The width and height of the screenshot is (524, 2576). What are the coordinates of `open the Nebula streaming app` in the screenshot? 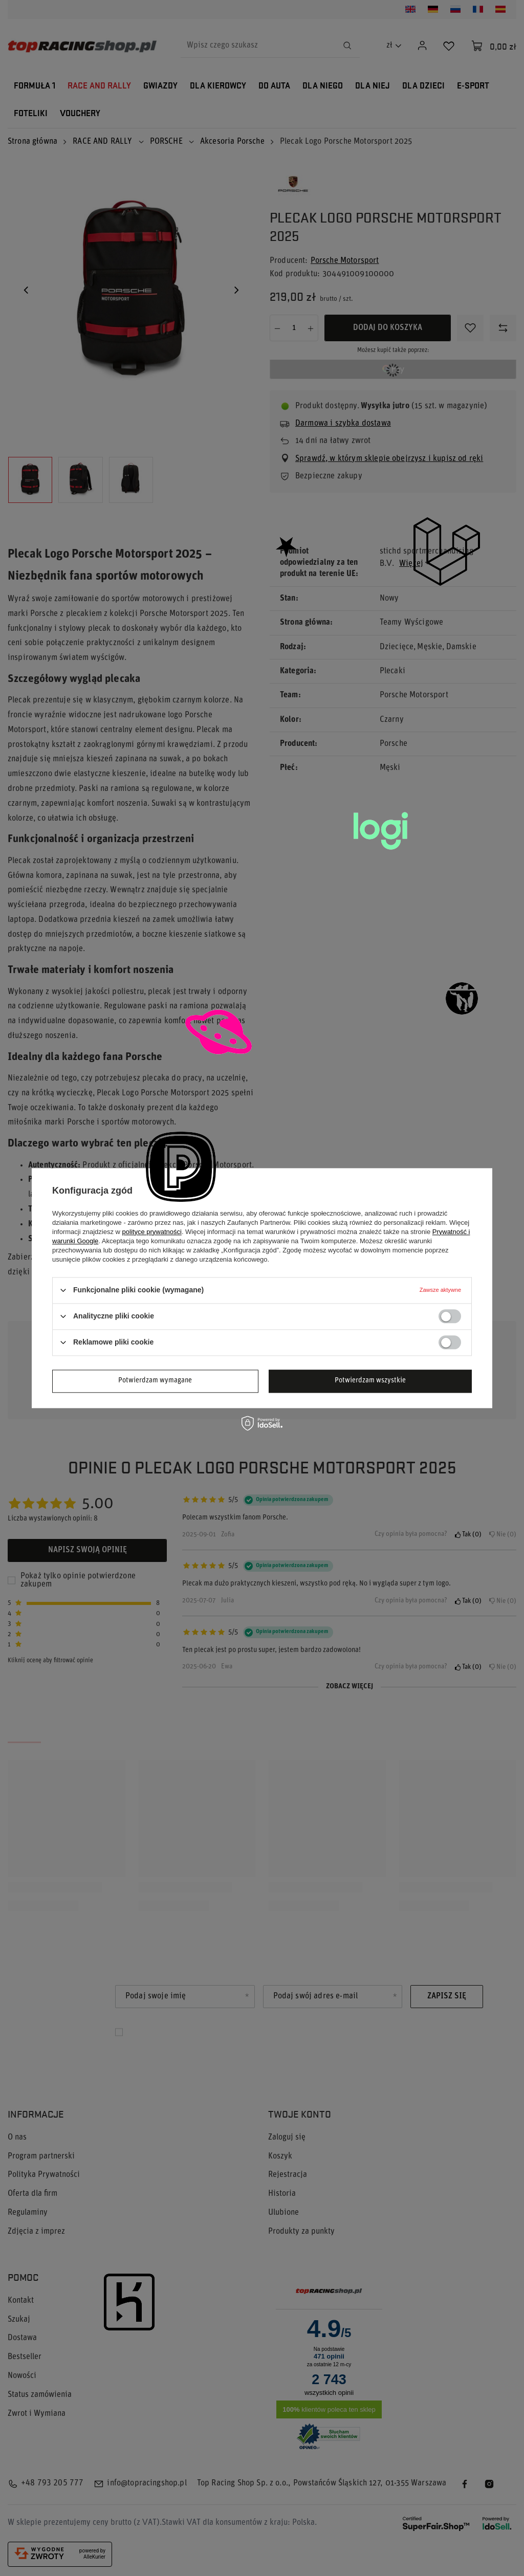 It's located at (286, 547).